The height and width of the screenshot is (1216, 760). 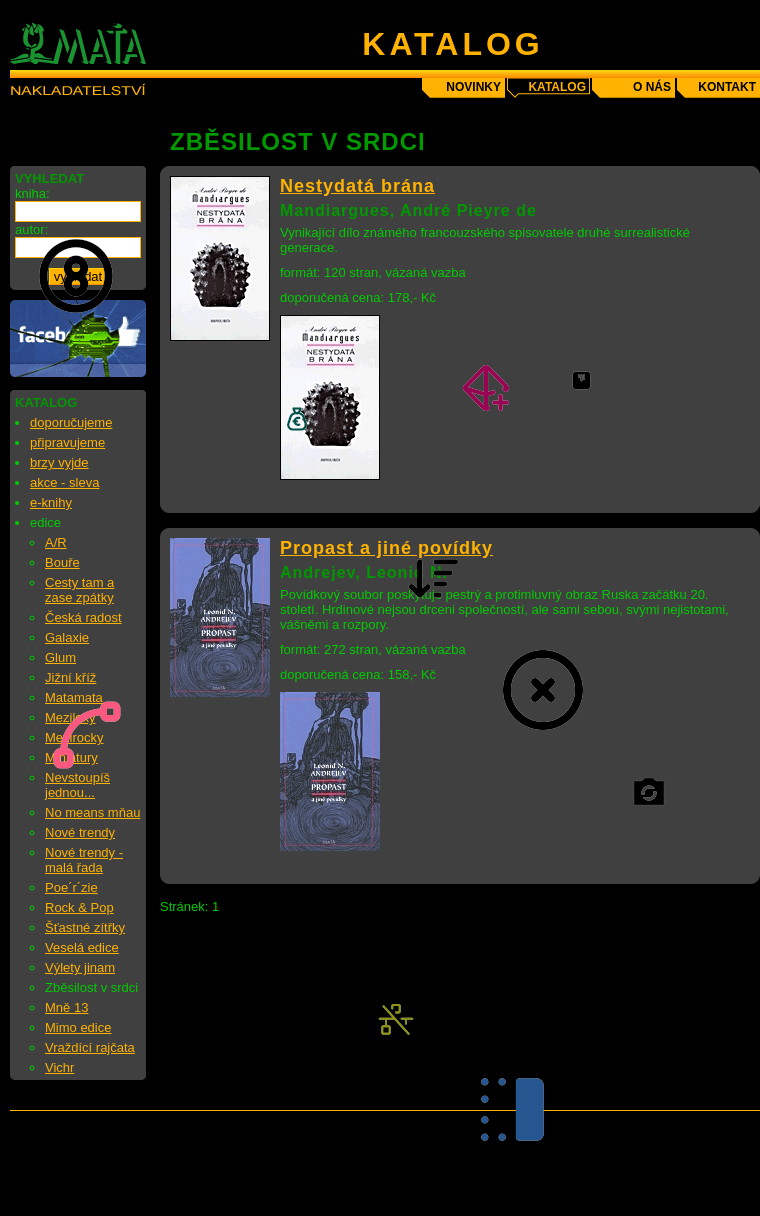 I want to click on sort items from largest to smallest, so click(x=433, y=578).